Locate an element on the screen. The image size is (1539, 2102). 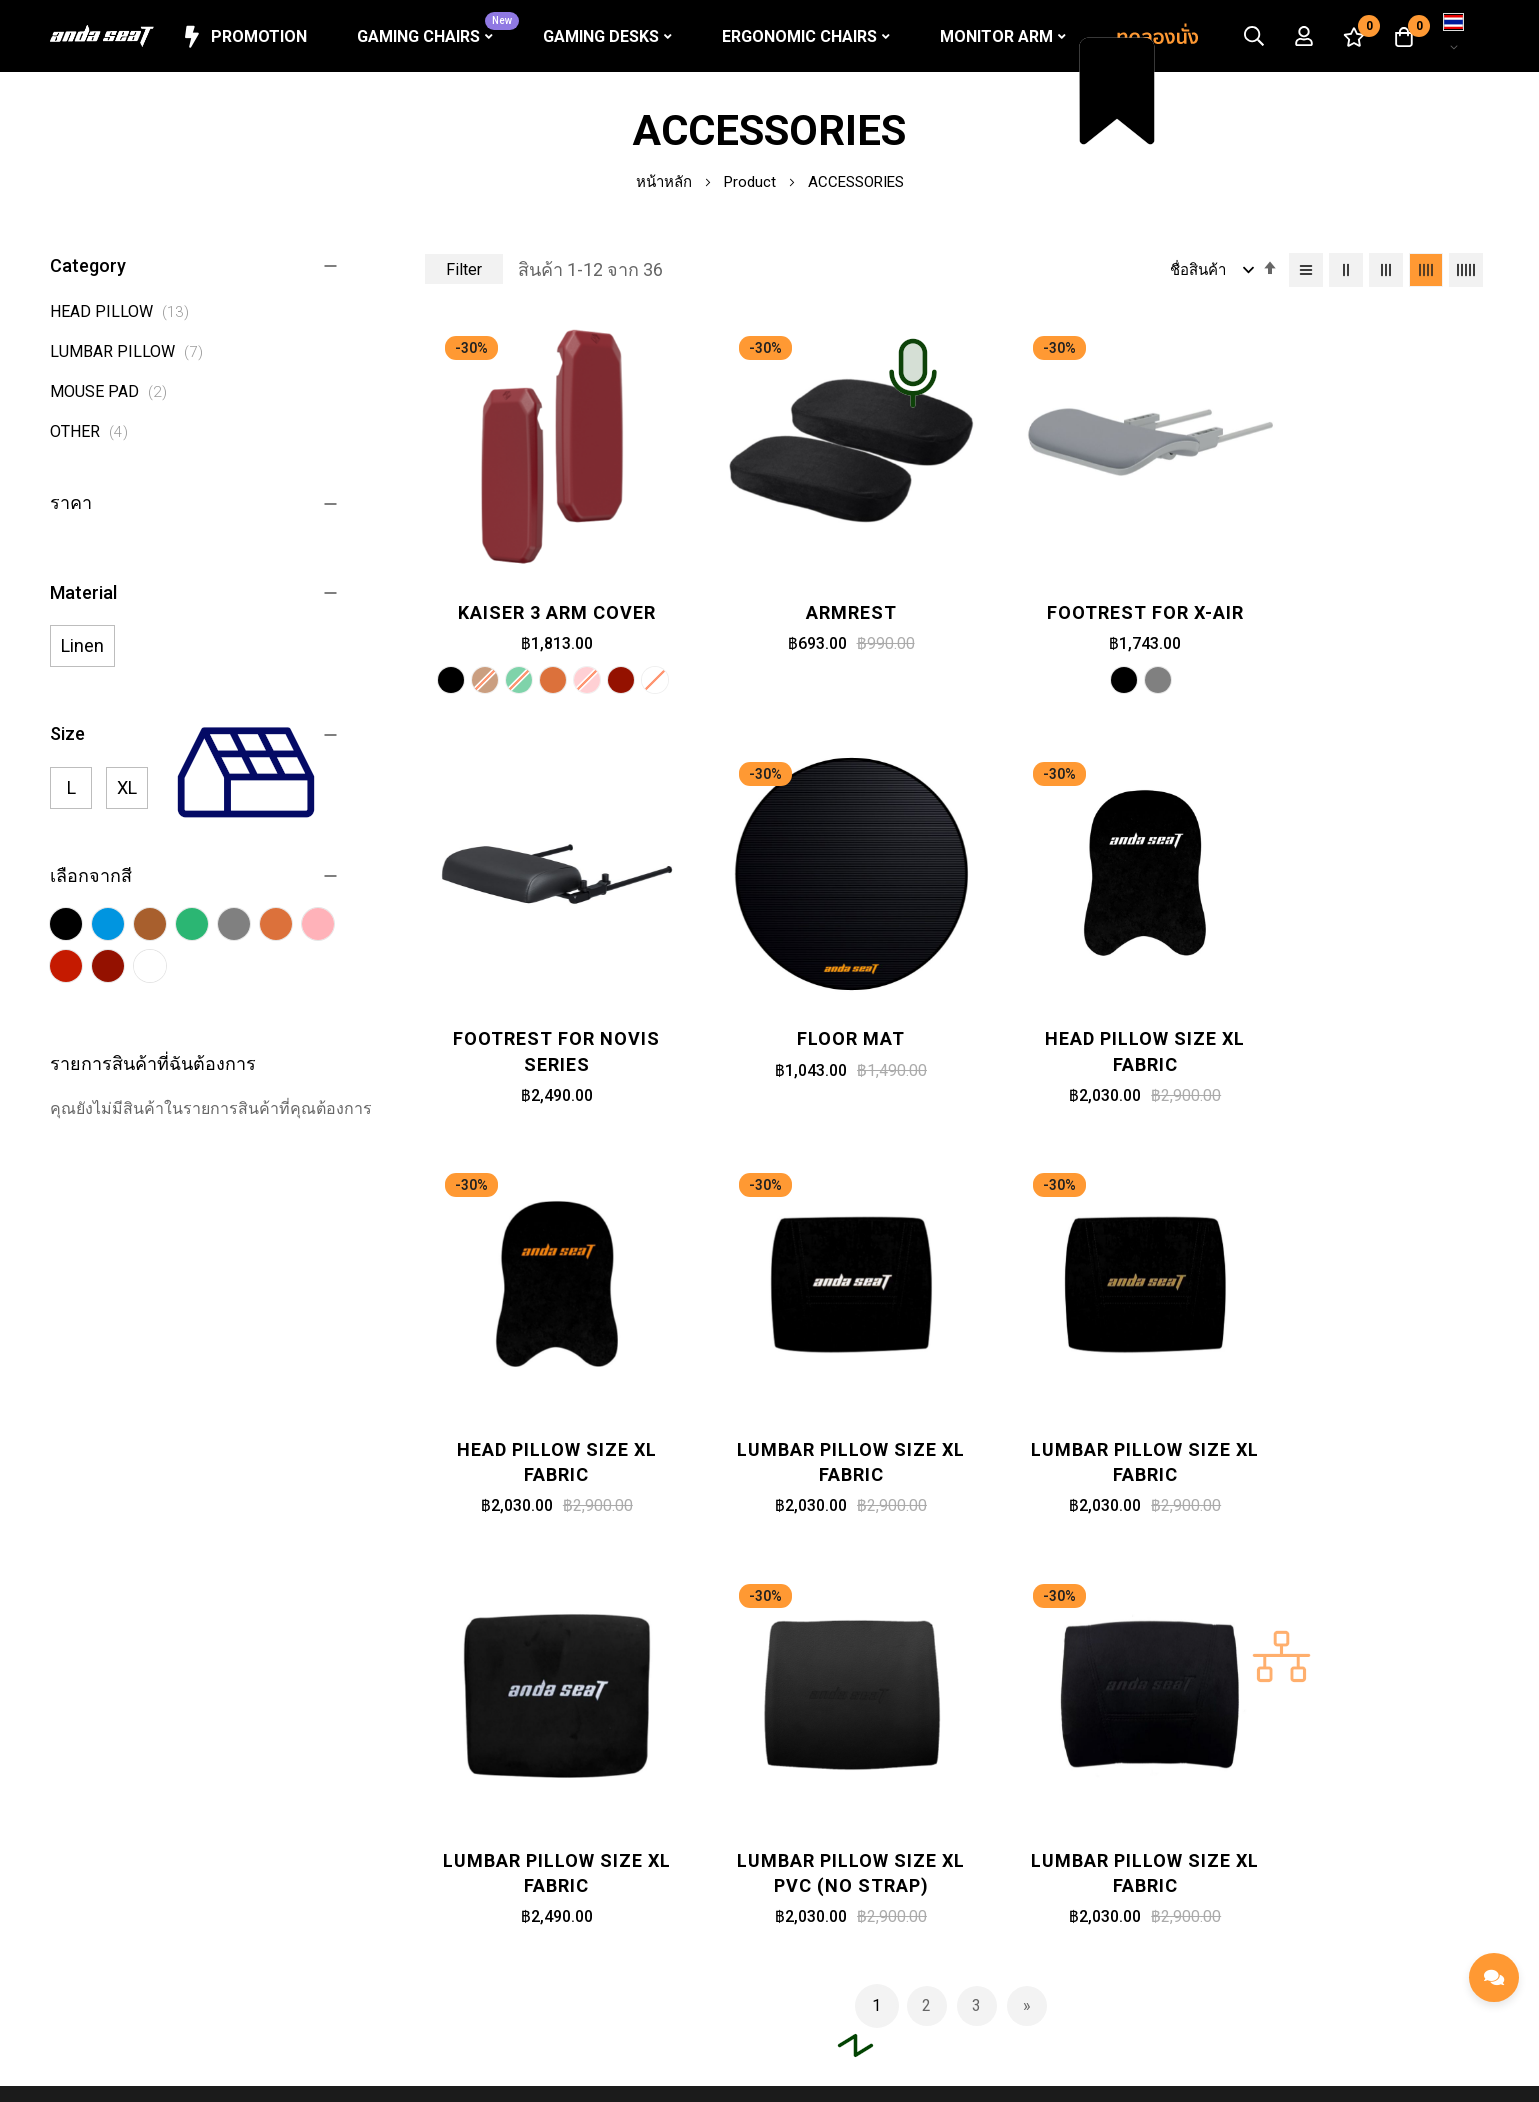
view network connections is located at coordinates (1281, 1657).